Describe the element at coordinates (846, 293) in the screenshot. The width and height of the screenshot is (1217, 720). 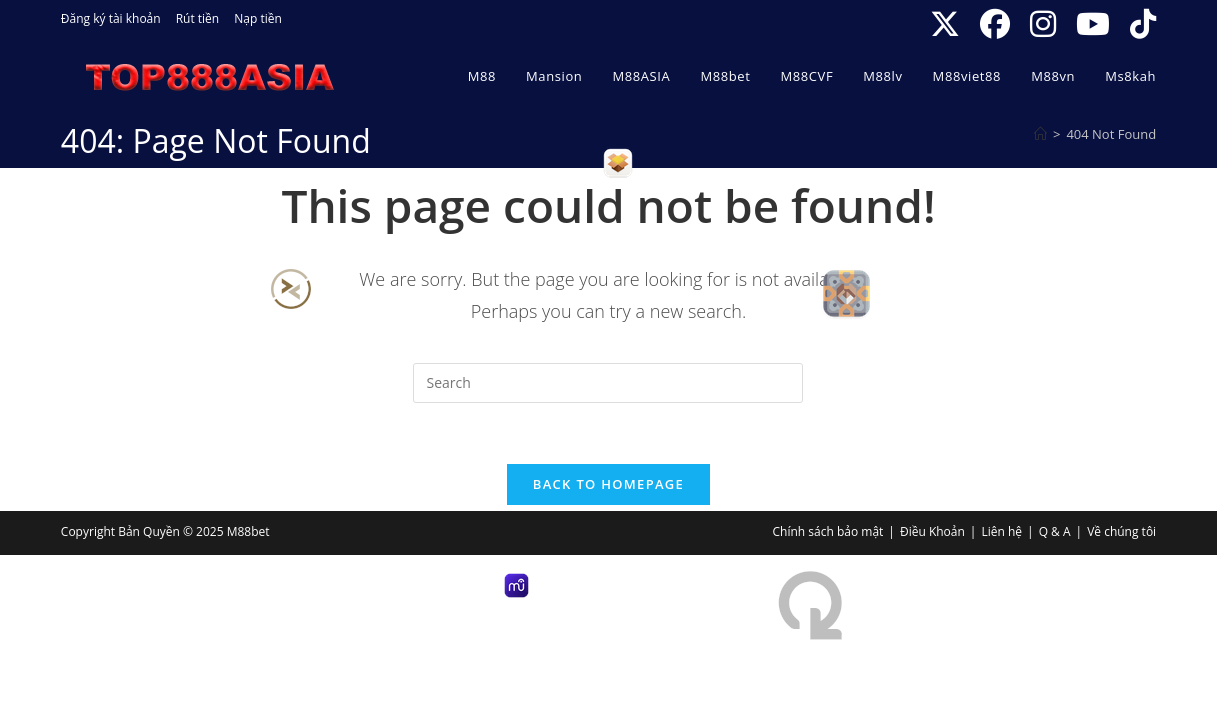
I see `launch mindustry game` at that location.